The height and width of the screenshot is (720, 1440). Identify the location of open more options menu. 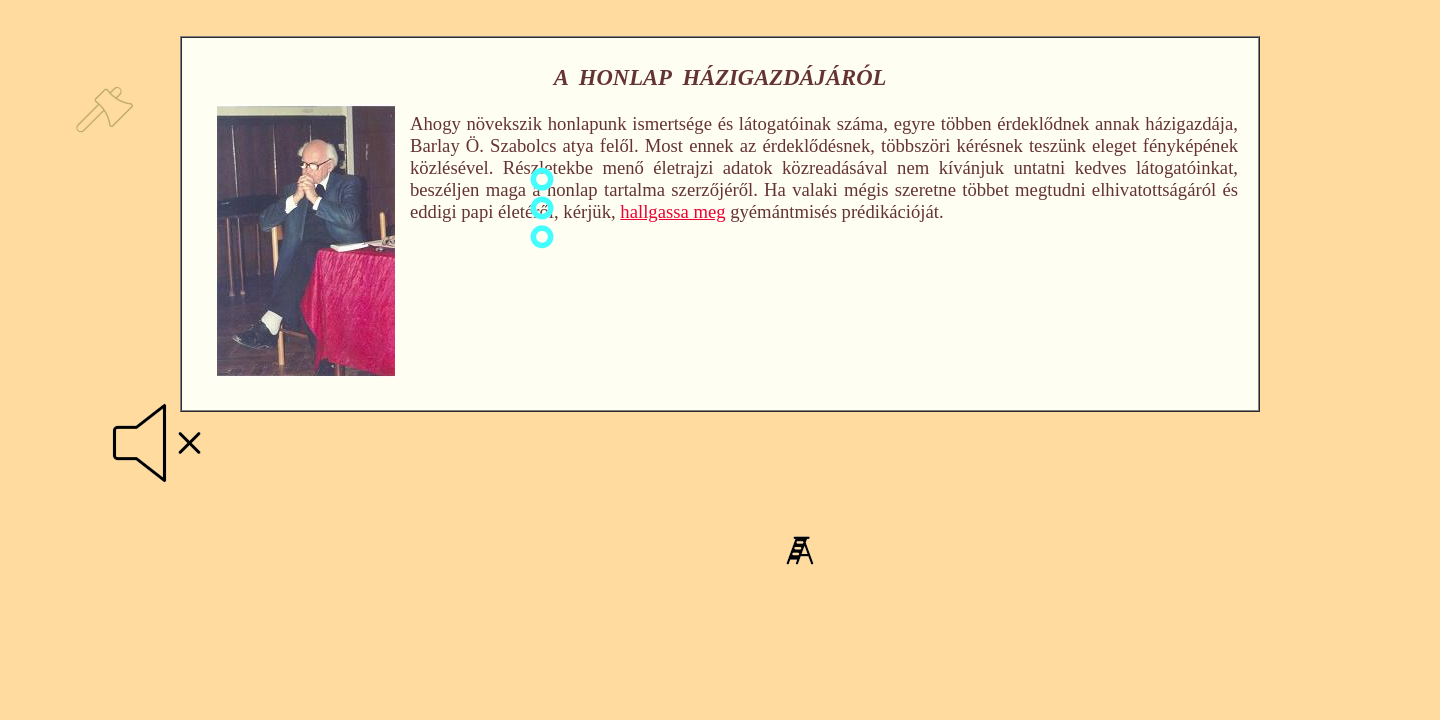
(542, 208).